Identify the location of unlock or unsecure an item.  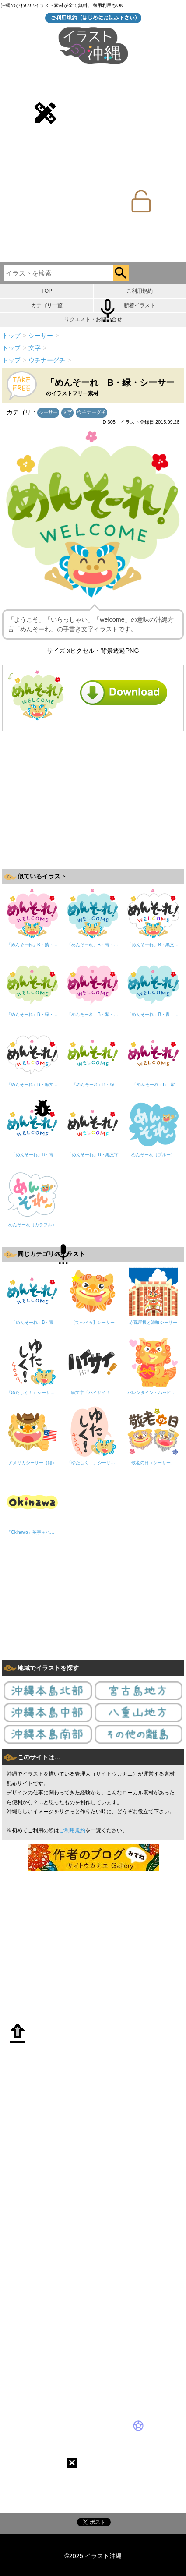
(141, 202).